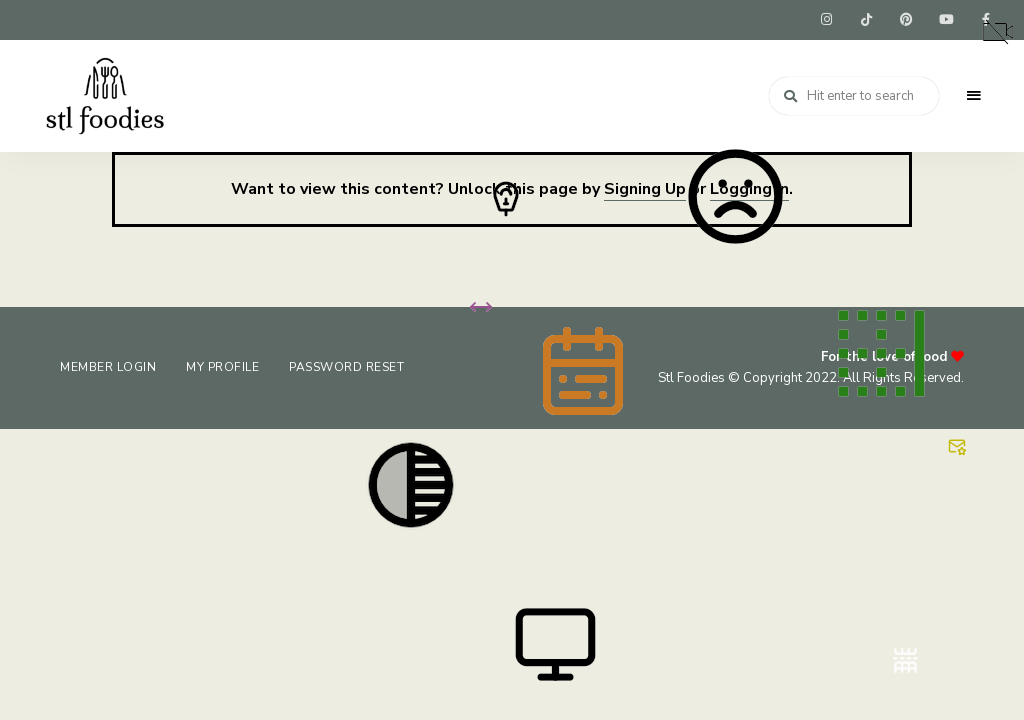 The width and height of the screenshot is (1024, 720). Describe the element at coordinates (997, 32) in the screenshot. I see `turn off camera or disable video` at that location.